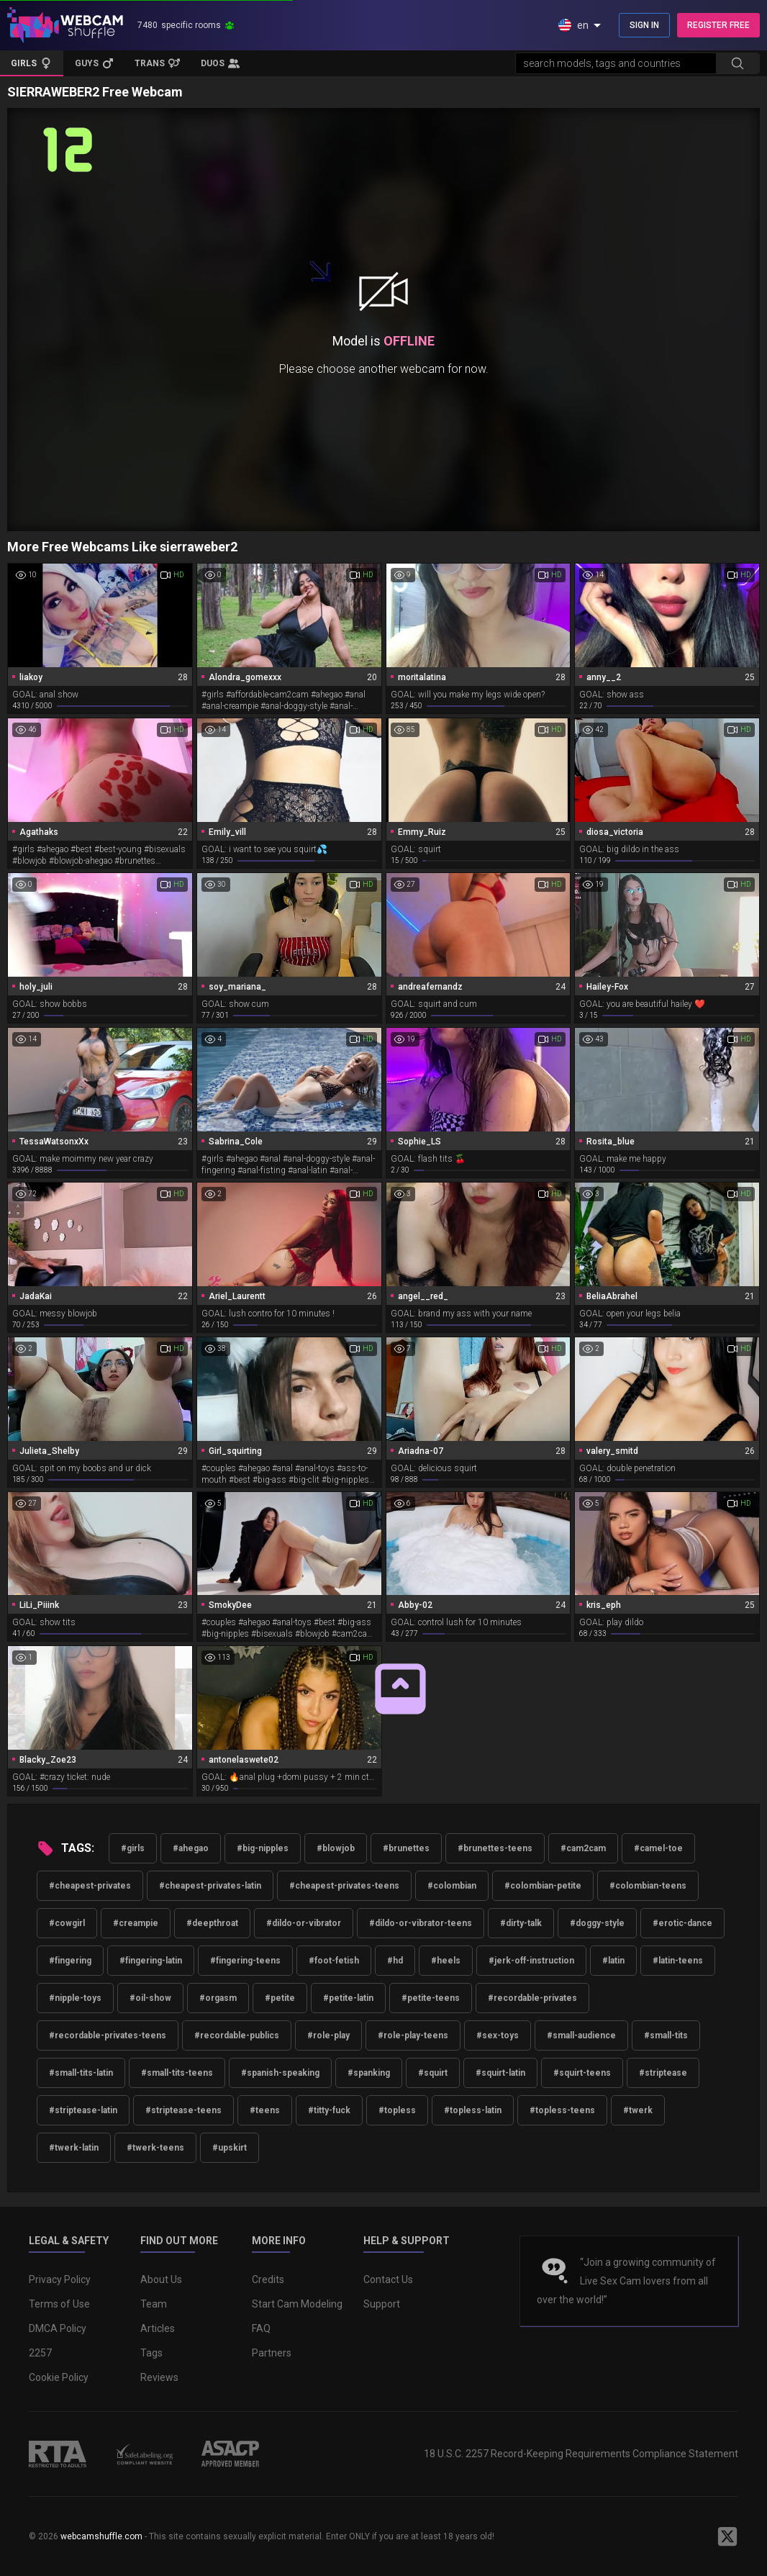  I want to click on access settings or configuration options, so click(214, 1281).